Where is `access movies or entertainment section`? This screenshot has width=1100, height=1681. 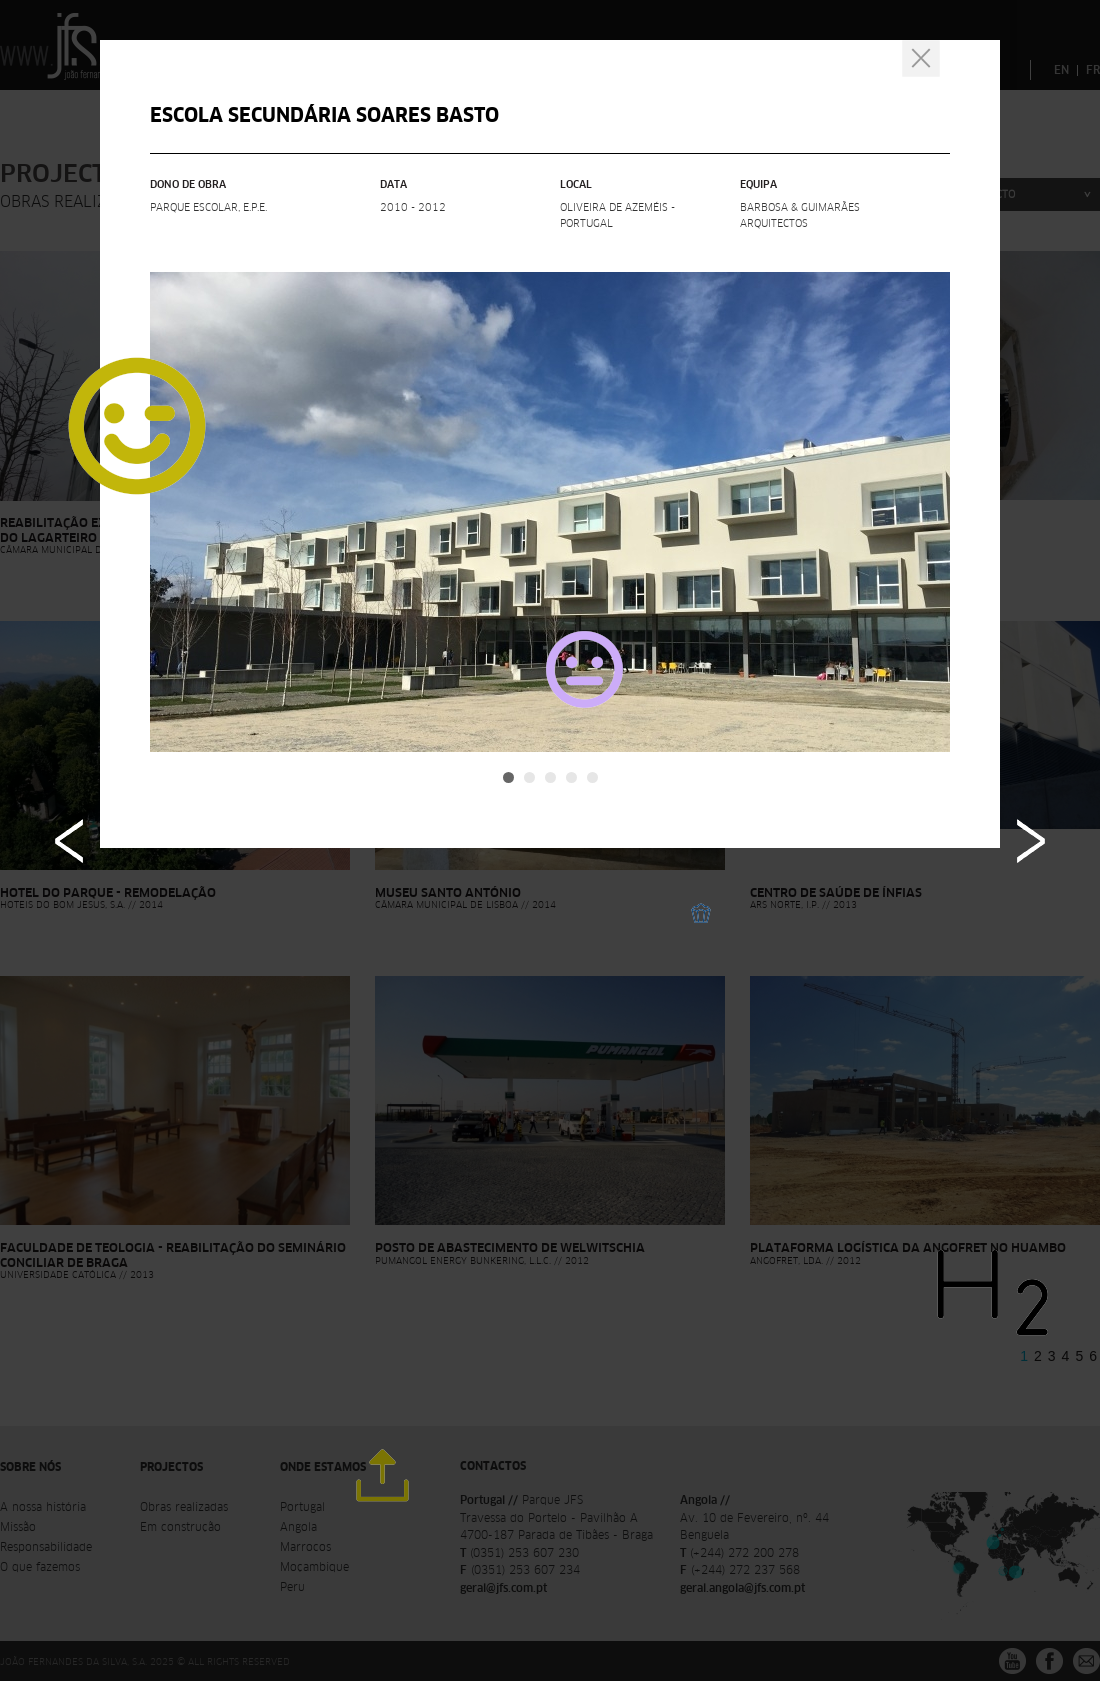 access movies or entertainment section is located at coordinates (701, 914).